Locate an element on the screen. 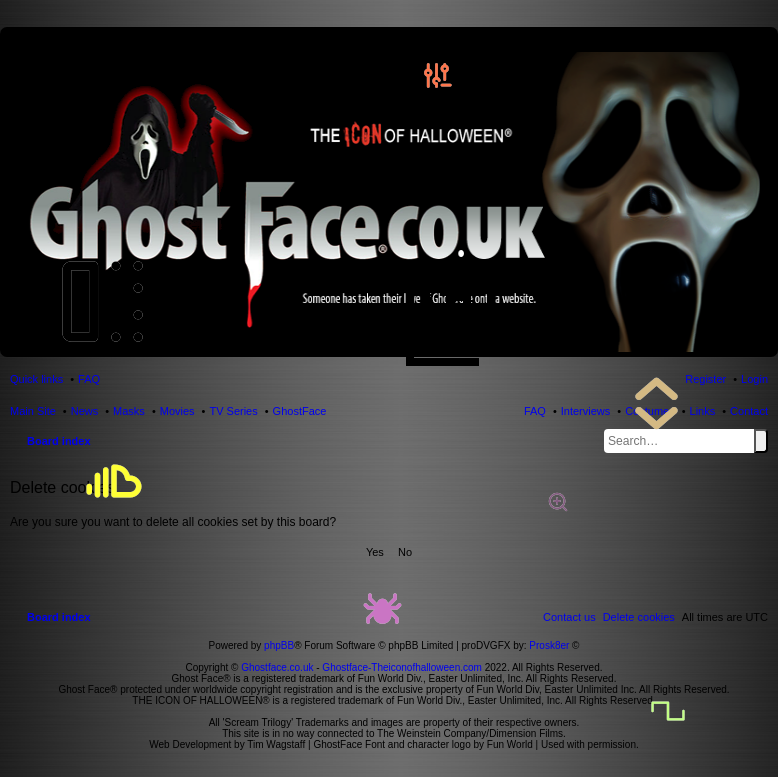 The width and height of the screenshot is (778, 777). indicates a bug or error in the system is located at coordinates (382, 609).